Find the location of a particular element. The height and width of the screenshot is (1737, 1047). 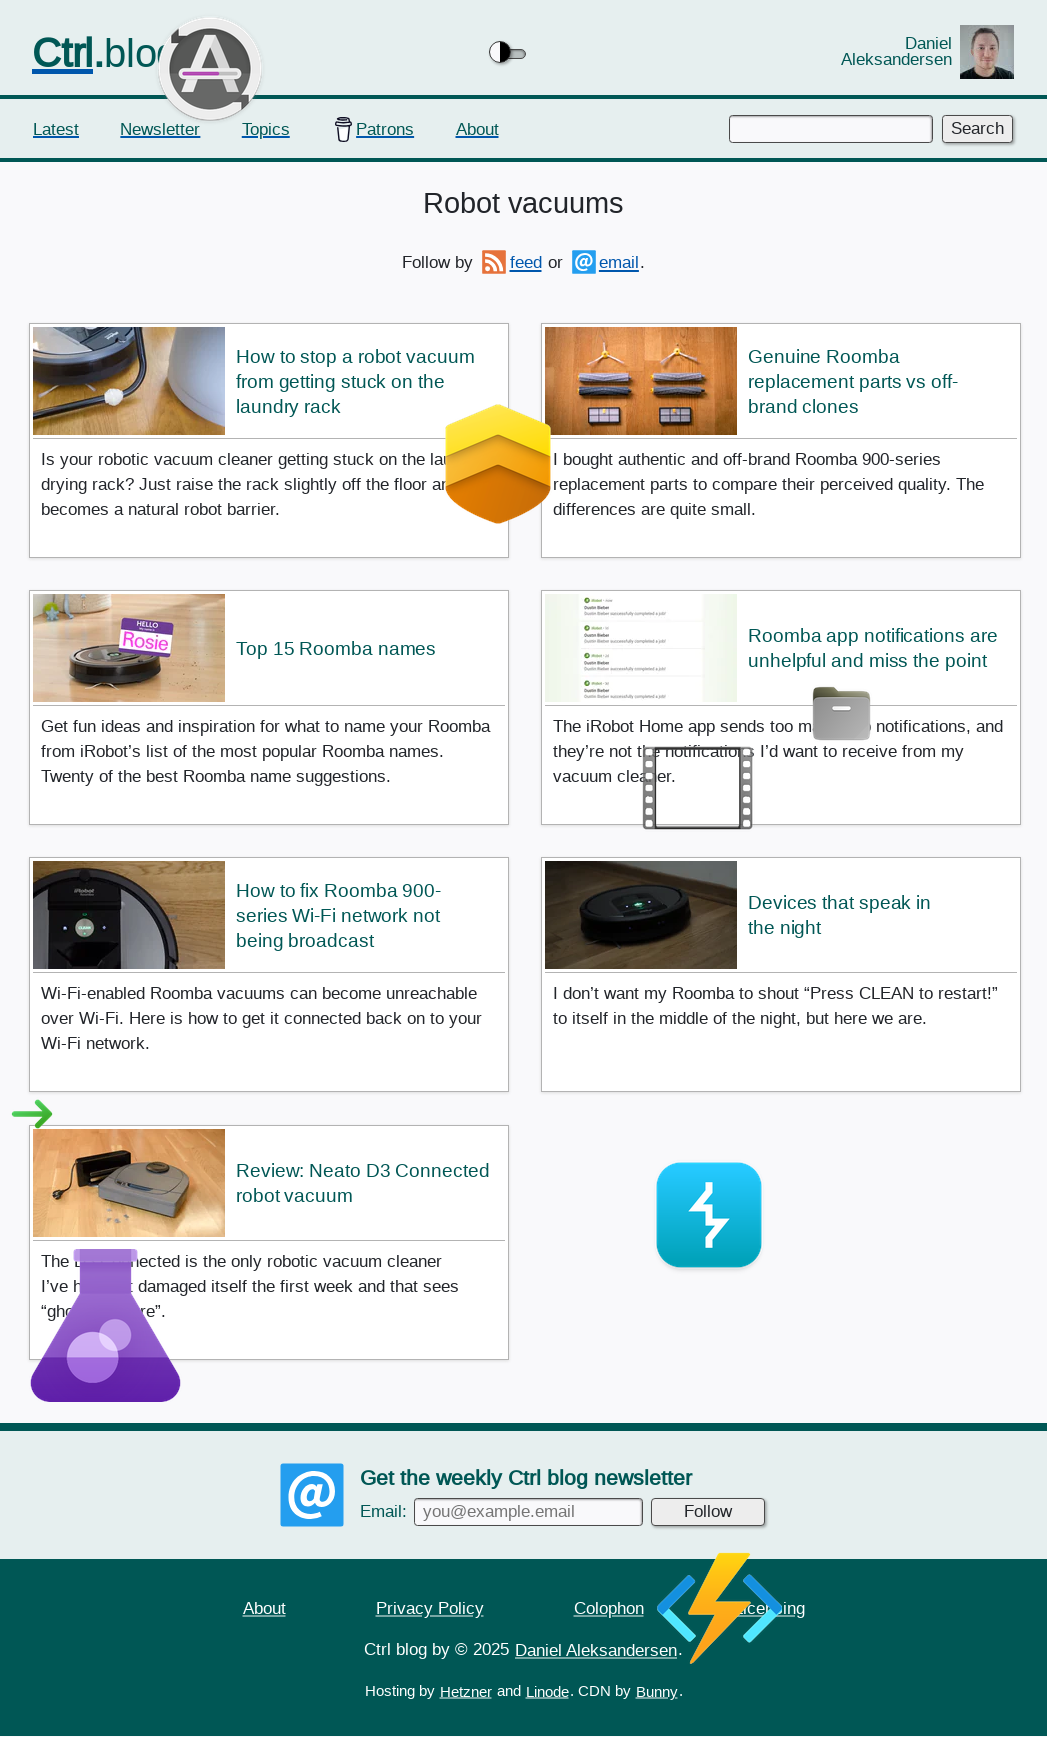

view video or film content is located at coordinates (698, 801).